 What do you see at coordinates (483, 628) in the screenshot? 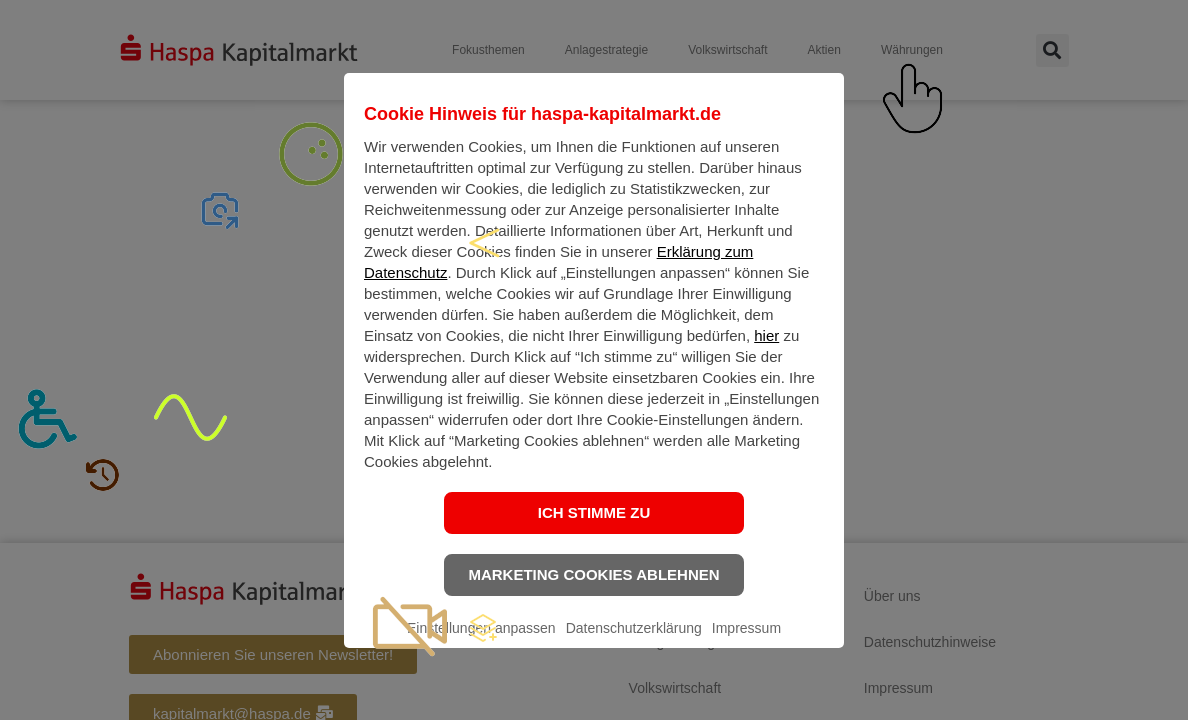
I see `add a new layer to the stack` at bounding box center [483, 628].